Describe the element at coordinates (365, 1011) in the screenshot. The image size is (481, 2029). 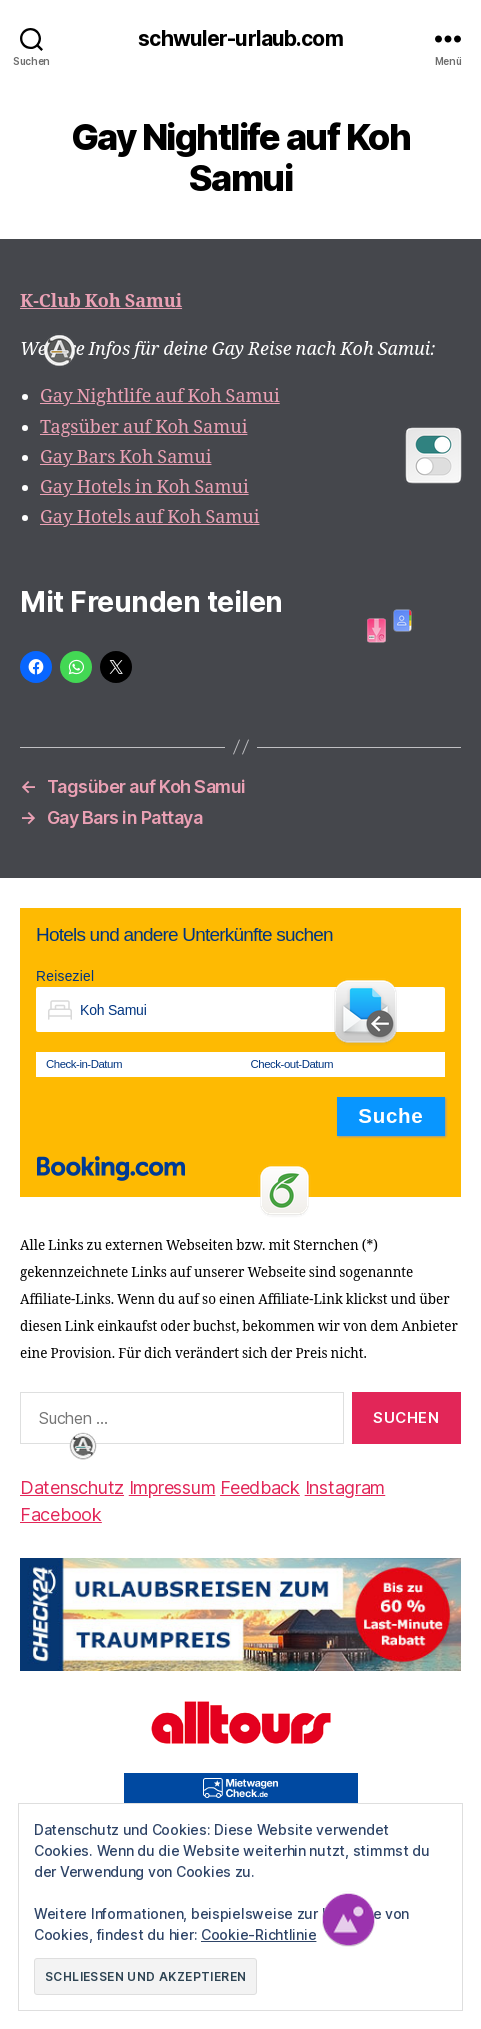
I see `import contacts or data into kontact` at that location.